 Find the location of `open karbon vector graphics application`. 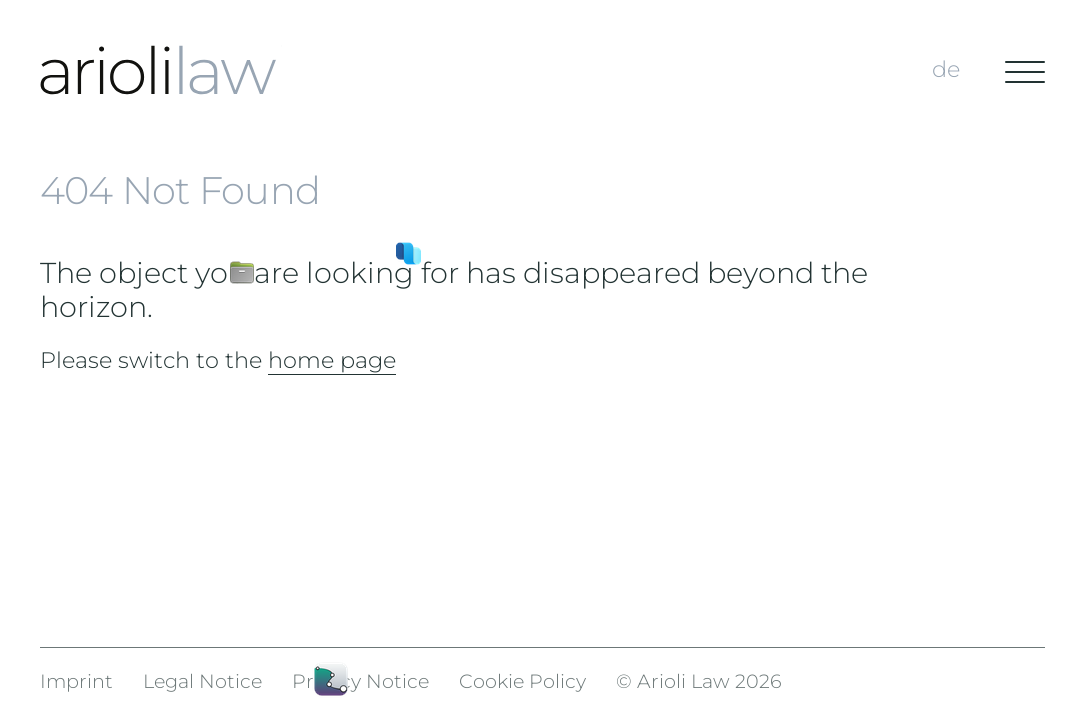

open karbon vector graphics application is located at coordinates (331, 679).